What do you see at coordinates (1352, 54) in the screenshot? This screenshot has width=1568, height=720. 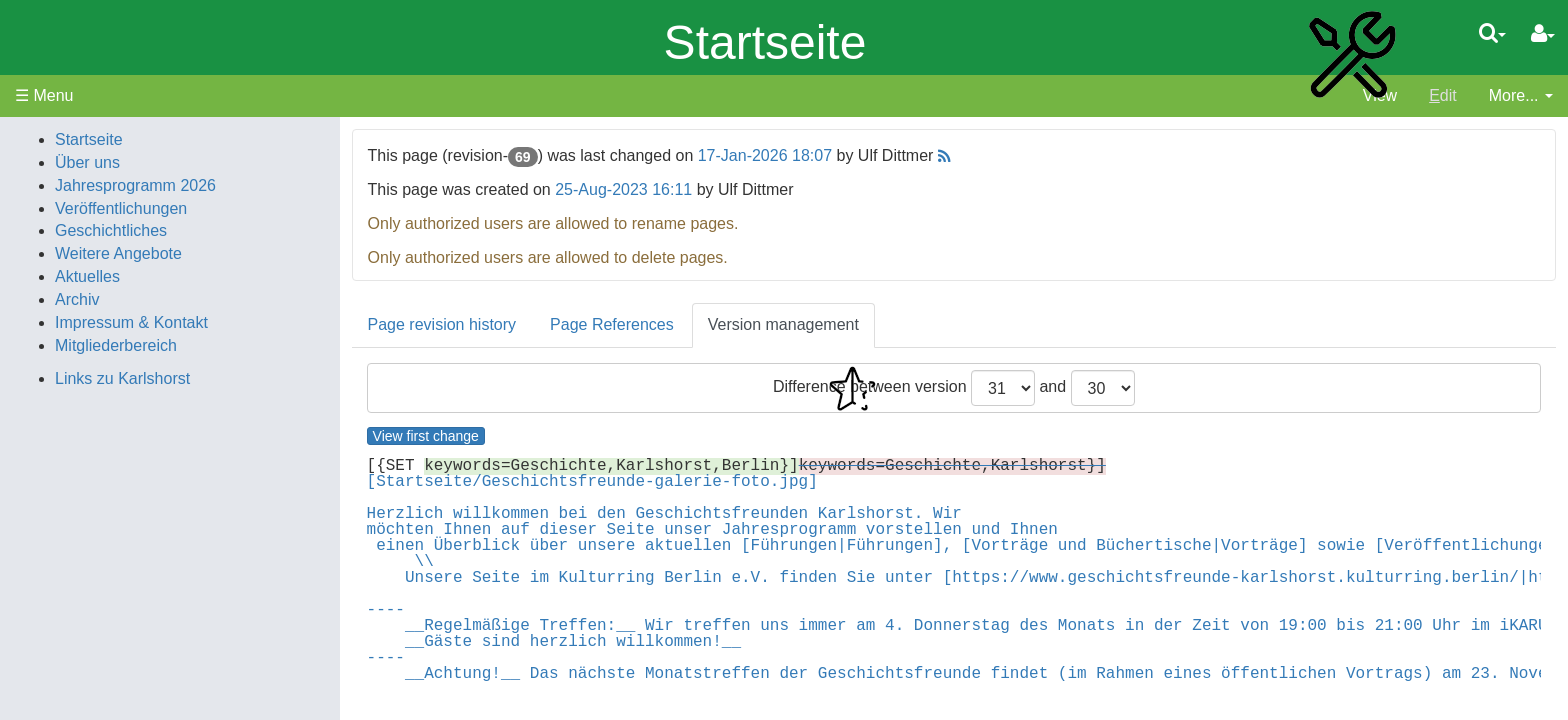 I see `access settings or configuration options` at bounding box center [1352, 54].